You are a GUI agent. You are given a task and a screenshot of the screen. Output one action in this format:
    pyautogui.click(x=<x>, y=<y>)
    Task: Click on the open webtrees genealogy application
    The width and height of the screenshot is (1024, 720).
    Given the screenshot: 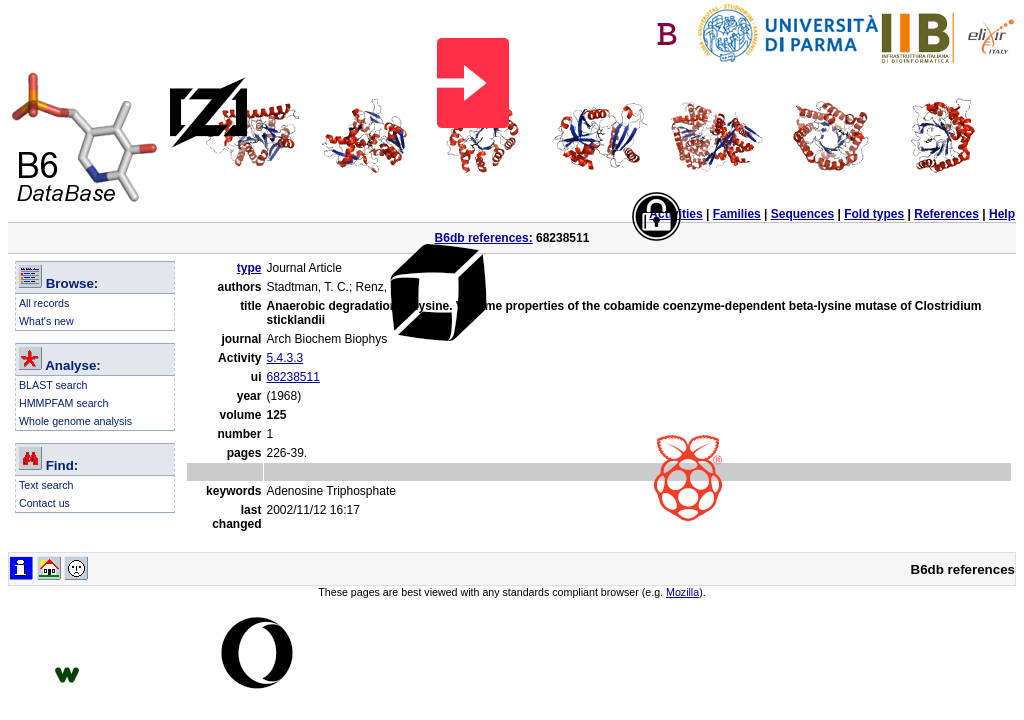 What is the action you would take?
    pyautogui.click(x=67, y=675)
    